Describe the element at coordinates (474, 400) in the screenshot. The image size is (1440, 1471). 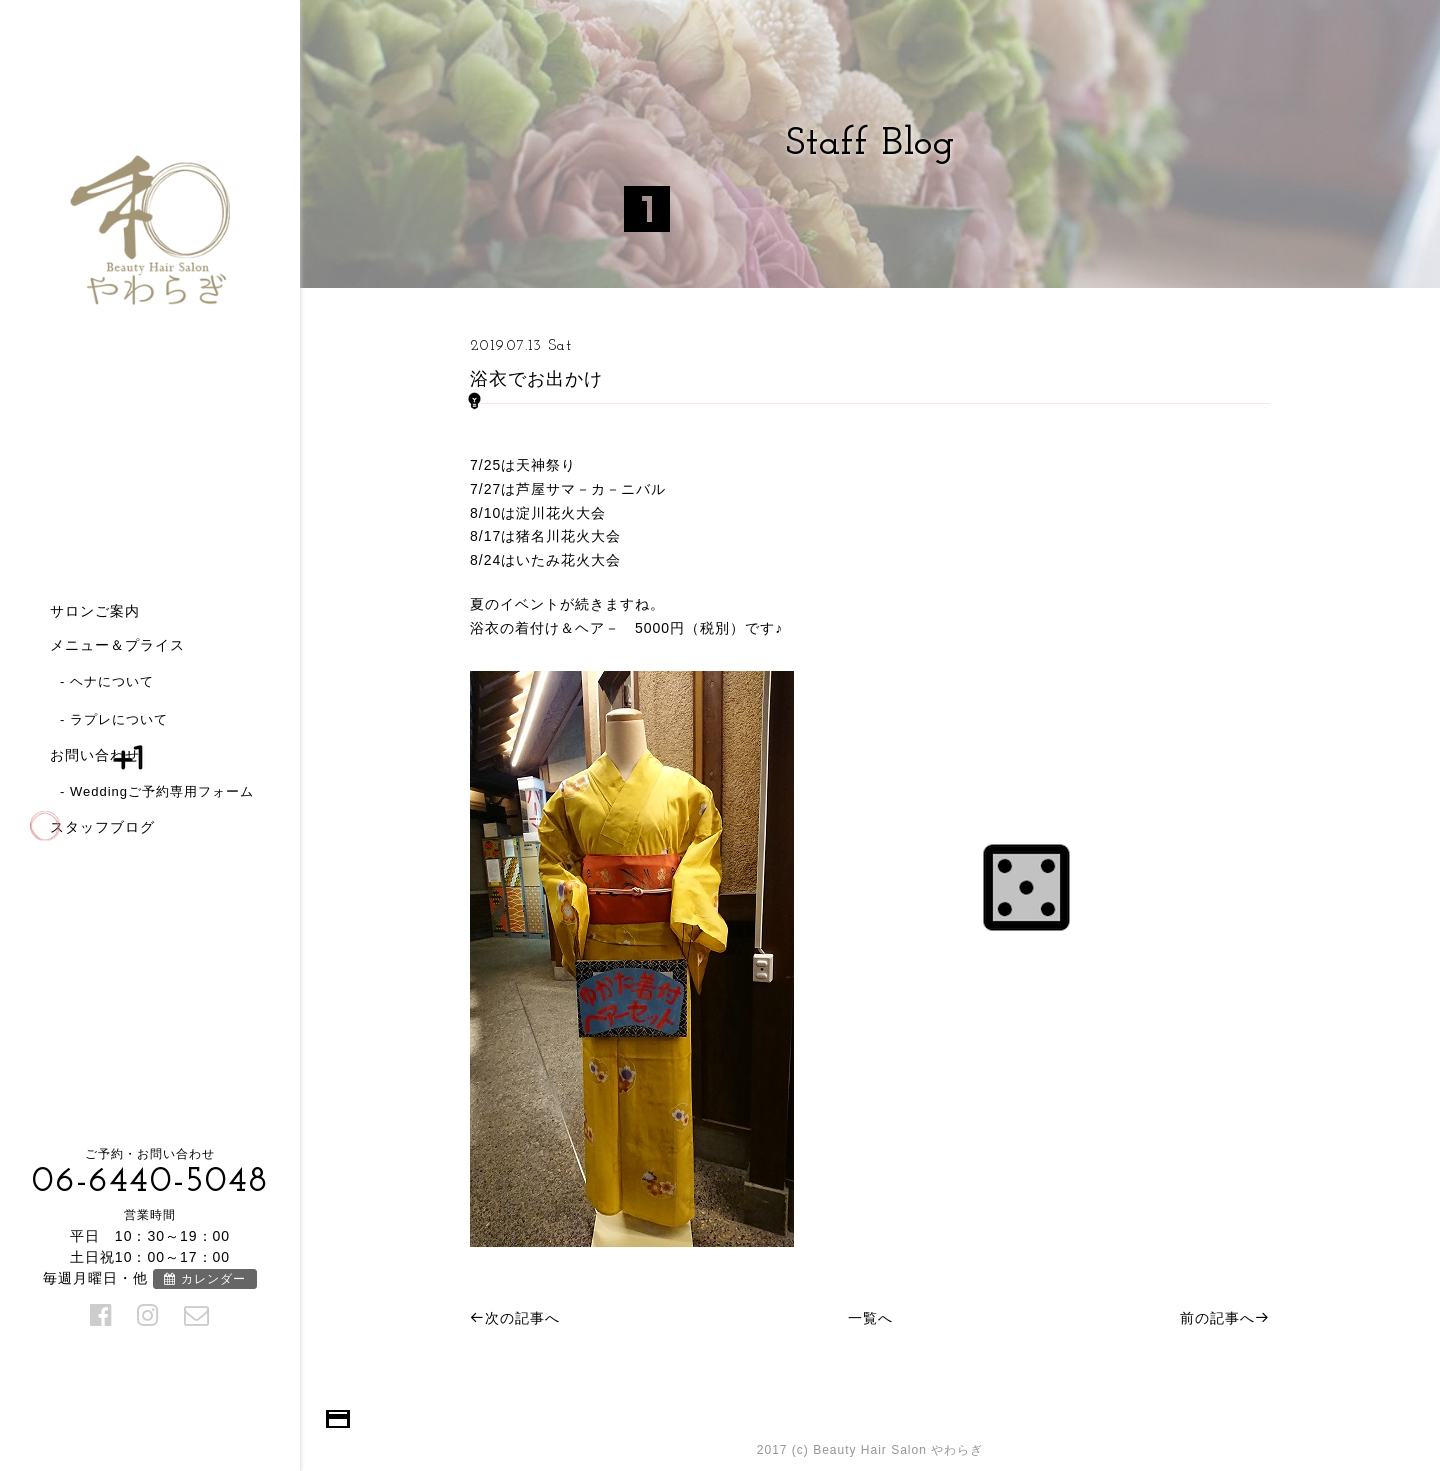
I see `access tips or ideas` at that location.